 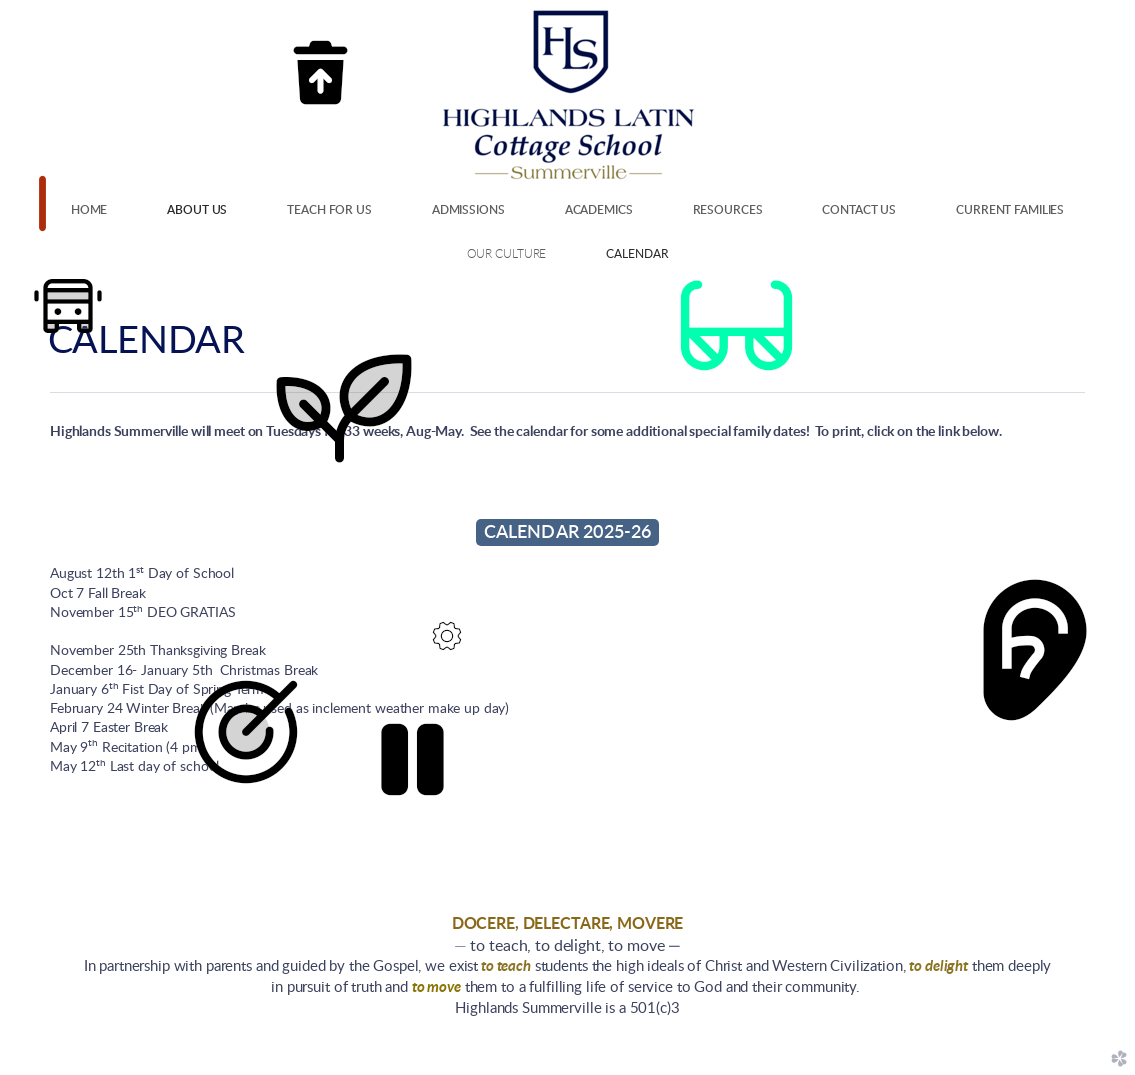 I want to click on view plant care or gardening features, so click(x=344, y=404).